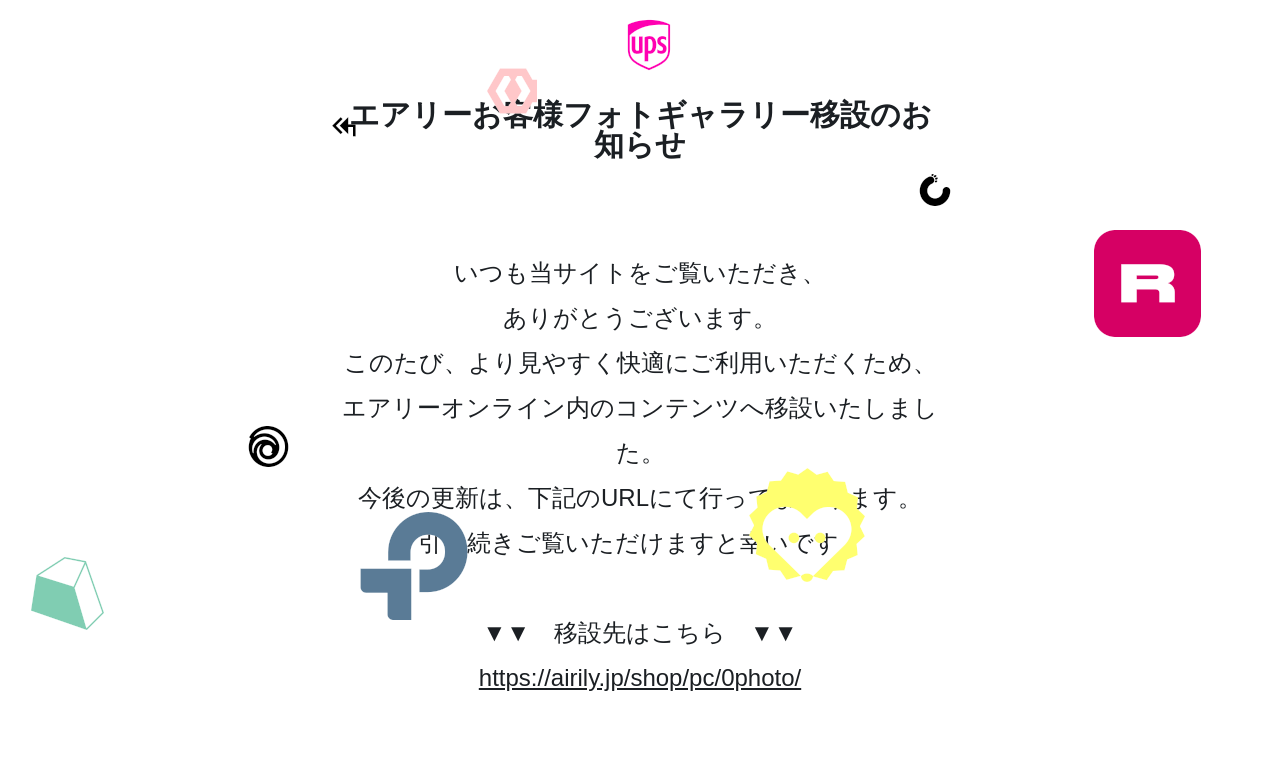 The image size is (1280, 780). Describe the element at coordinates (649, 45) in the screenshot. I see `UPS shipping and delivery services` at that location.